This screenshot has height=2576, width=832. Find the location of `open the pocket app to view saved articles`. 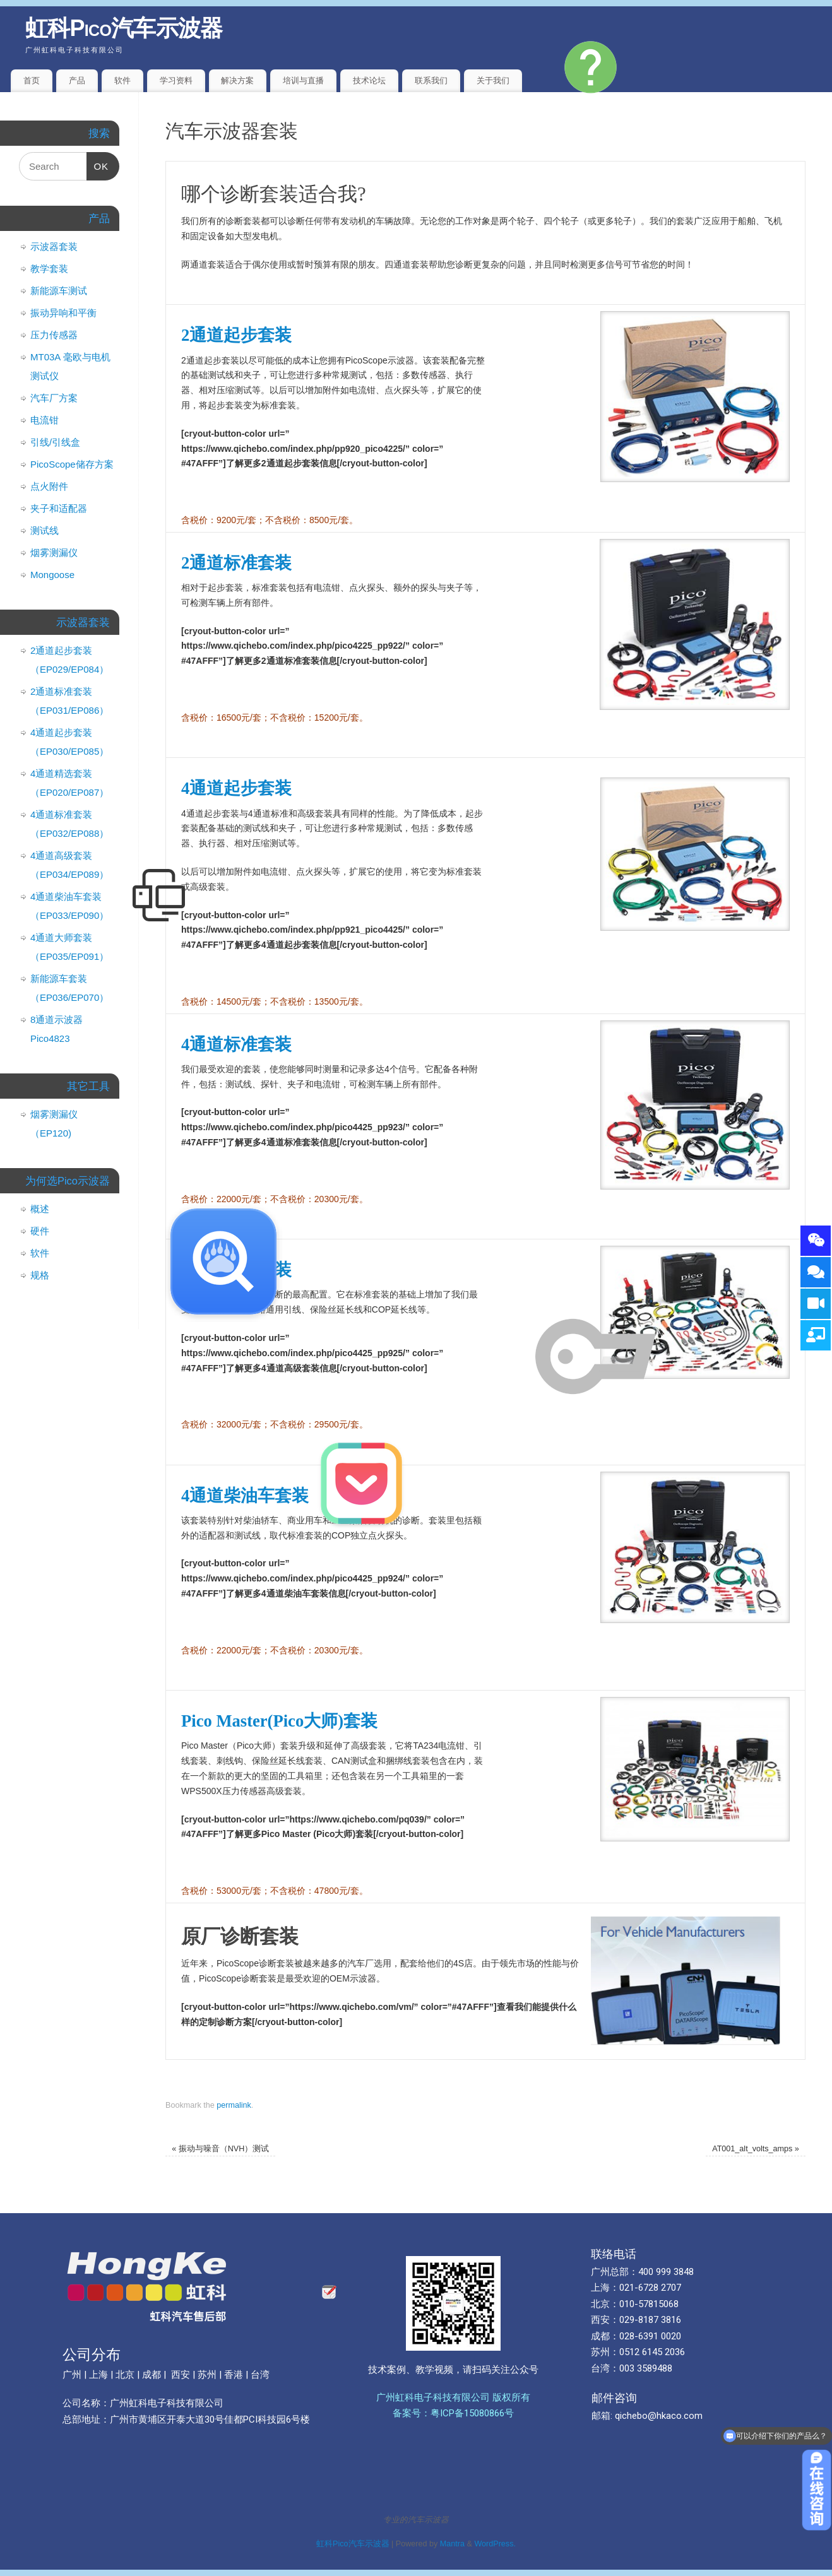

open the pocket app to view saved articles is located at coordinates (361, 1483).